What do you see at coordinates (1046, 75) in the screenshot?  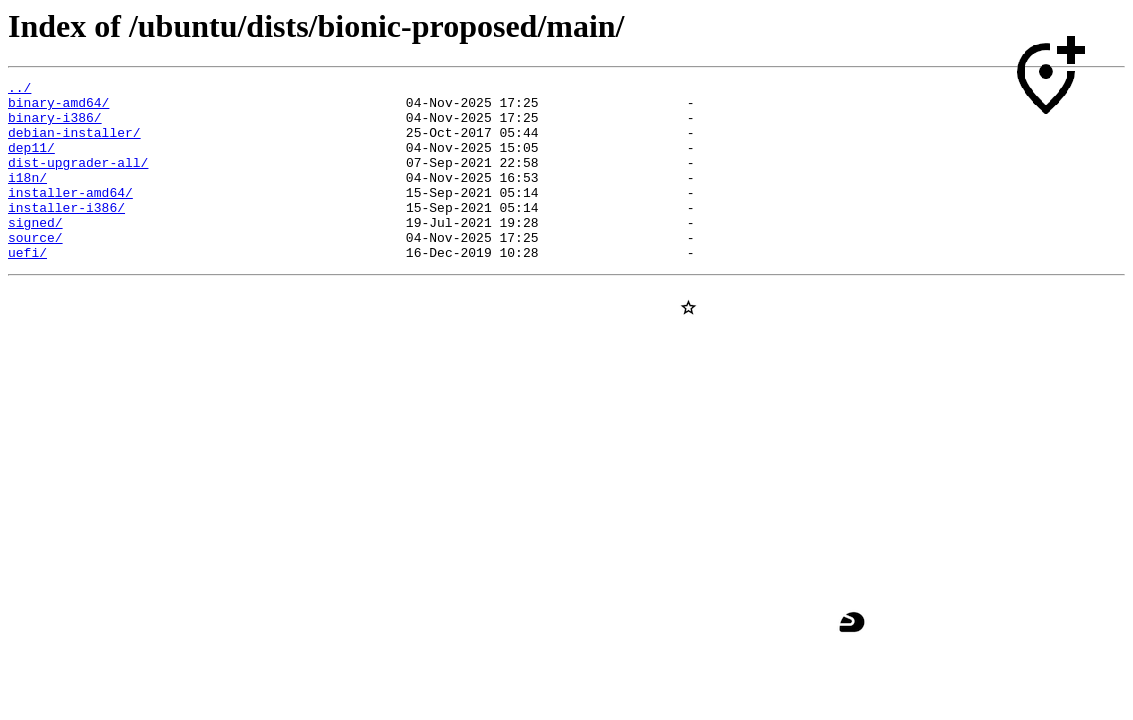 I see `add a new location pin to the map` at bounding box center [1046, 75].